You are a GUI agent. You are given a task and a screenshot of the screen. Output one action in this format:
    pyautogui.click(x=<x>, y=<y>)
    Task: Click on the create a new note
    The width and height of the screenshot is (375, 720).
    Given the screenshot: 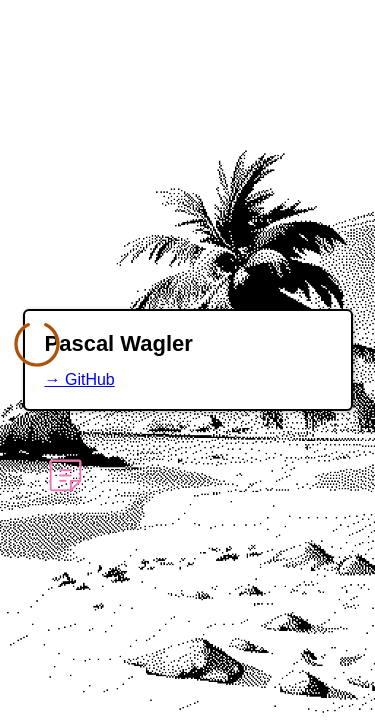 What is the action you would take?
    pyautogui.click(x=65, y=475)
    